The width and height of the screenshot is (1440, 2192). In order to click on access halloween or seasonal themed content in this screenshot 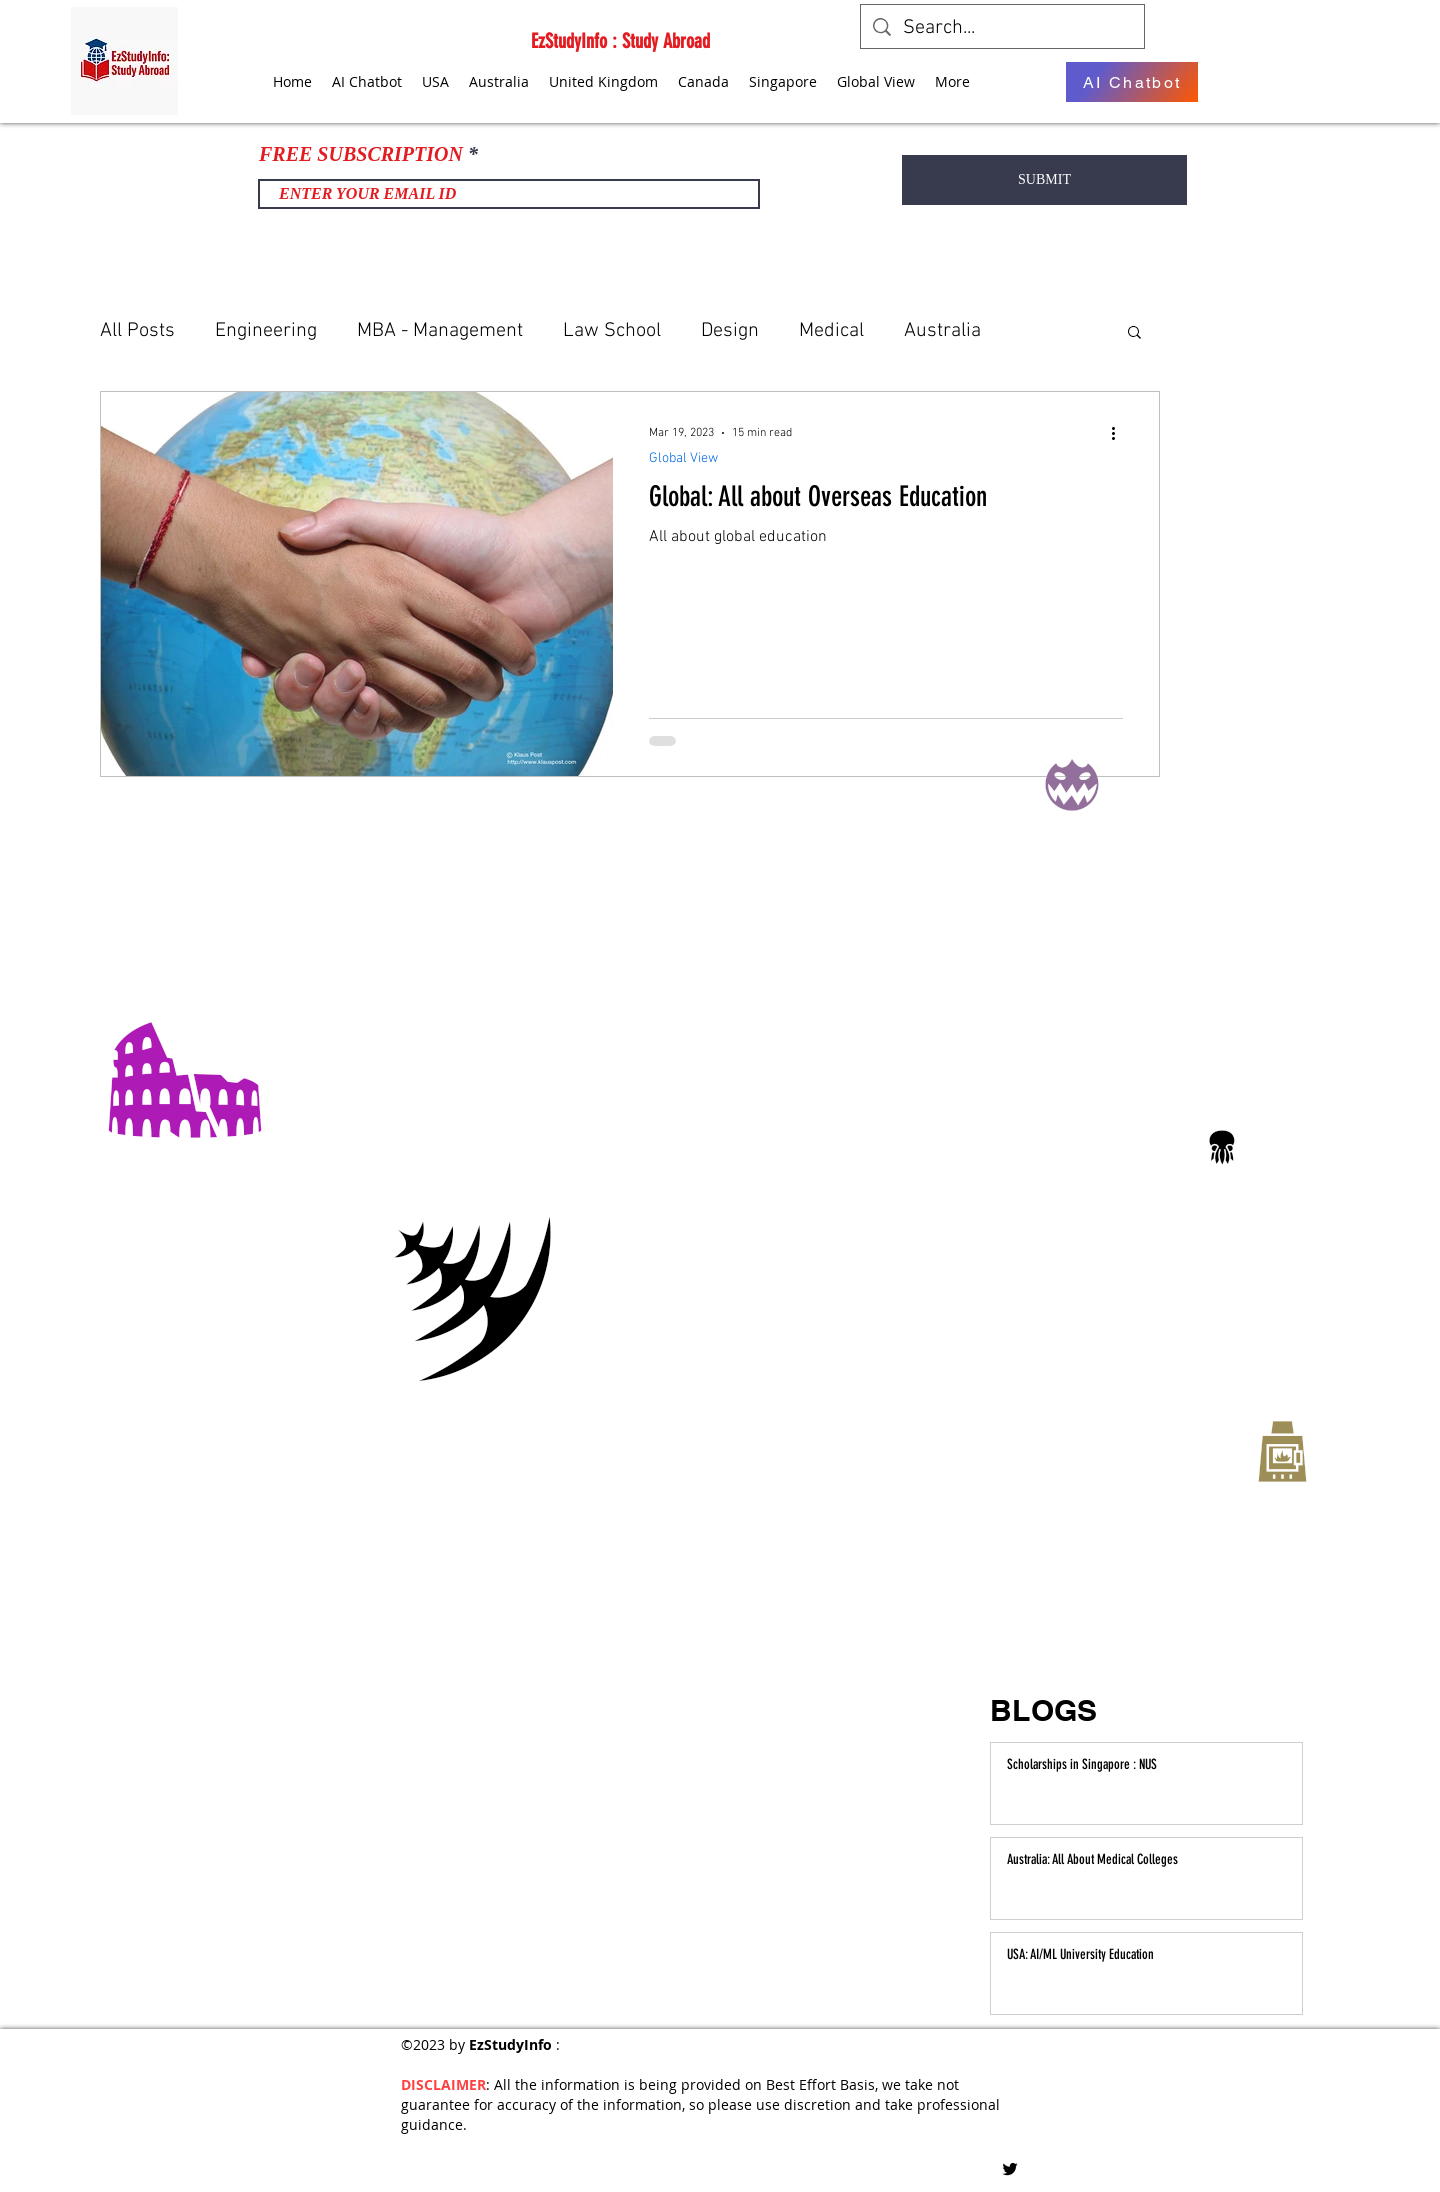, I will do `click(1072, 786)`.